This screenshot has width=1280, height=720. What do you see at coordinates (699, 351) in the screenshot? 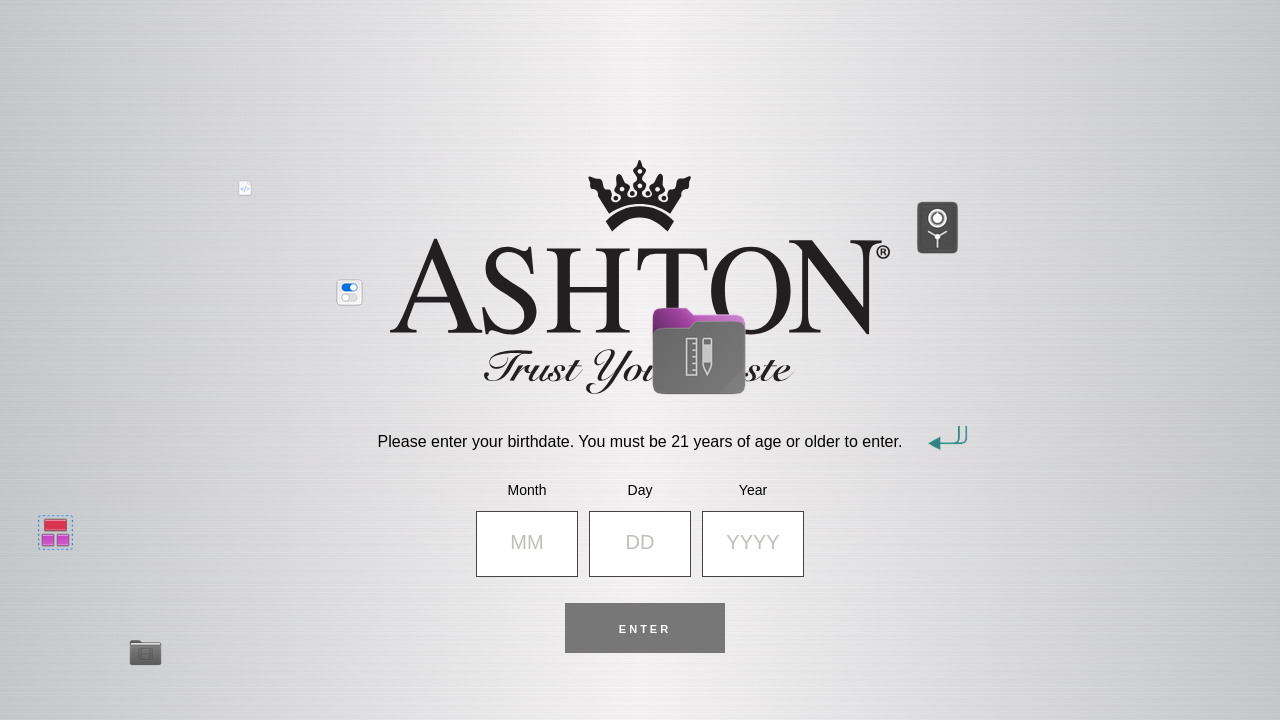
I see `open templates folder` at bounding box center [699, 351].